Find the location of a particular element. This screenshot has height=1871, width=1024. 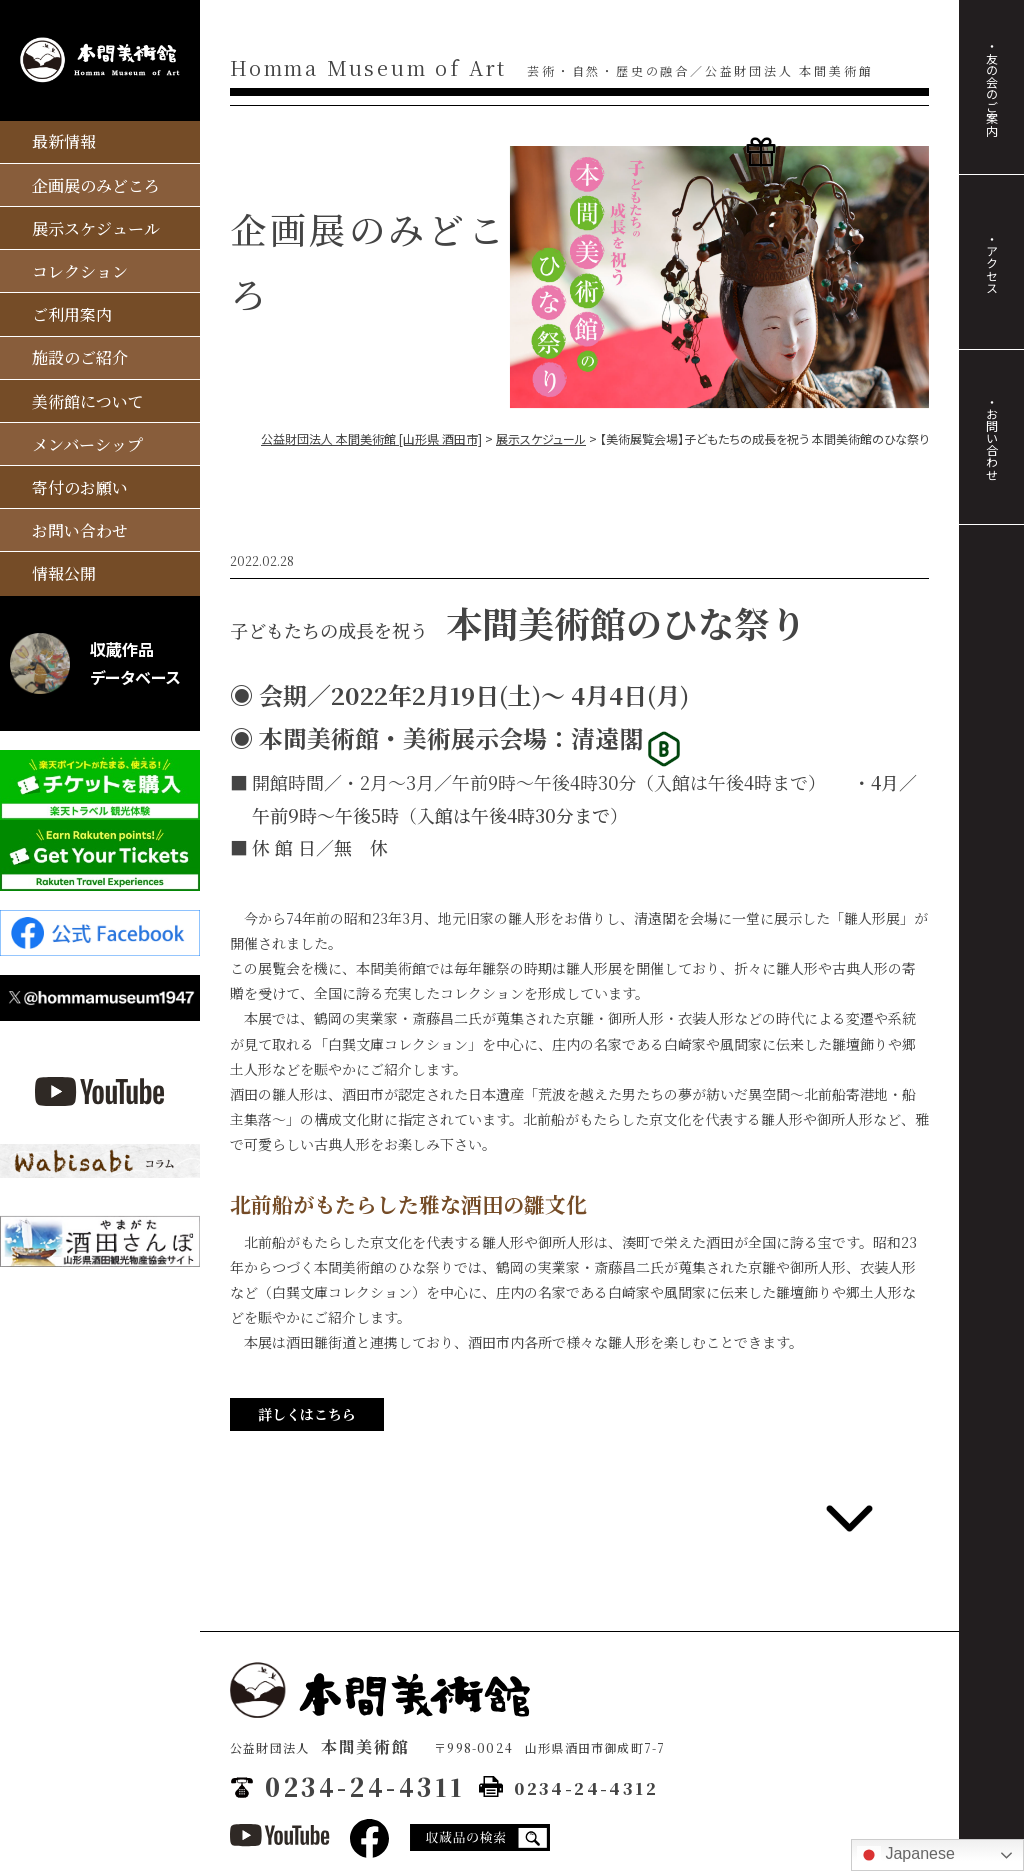

indicates a "B" tier or category designation is located at coordinates (664, 749).